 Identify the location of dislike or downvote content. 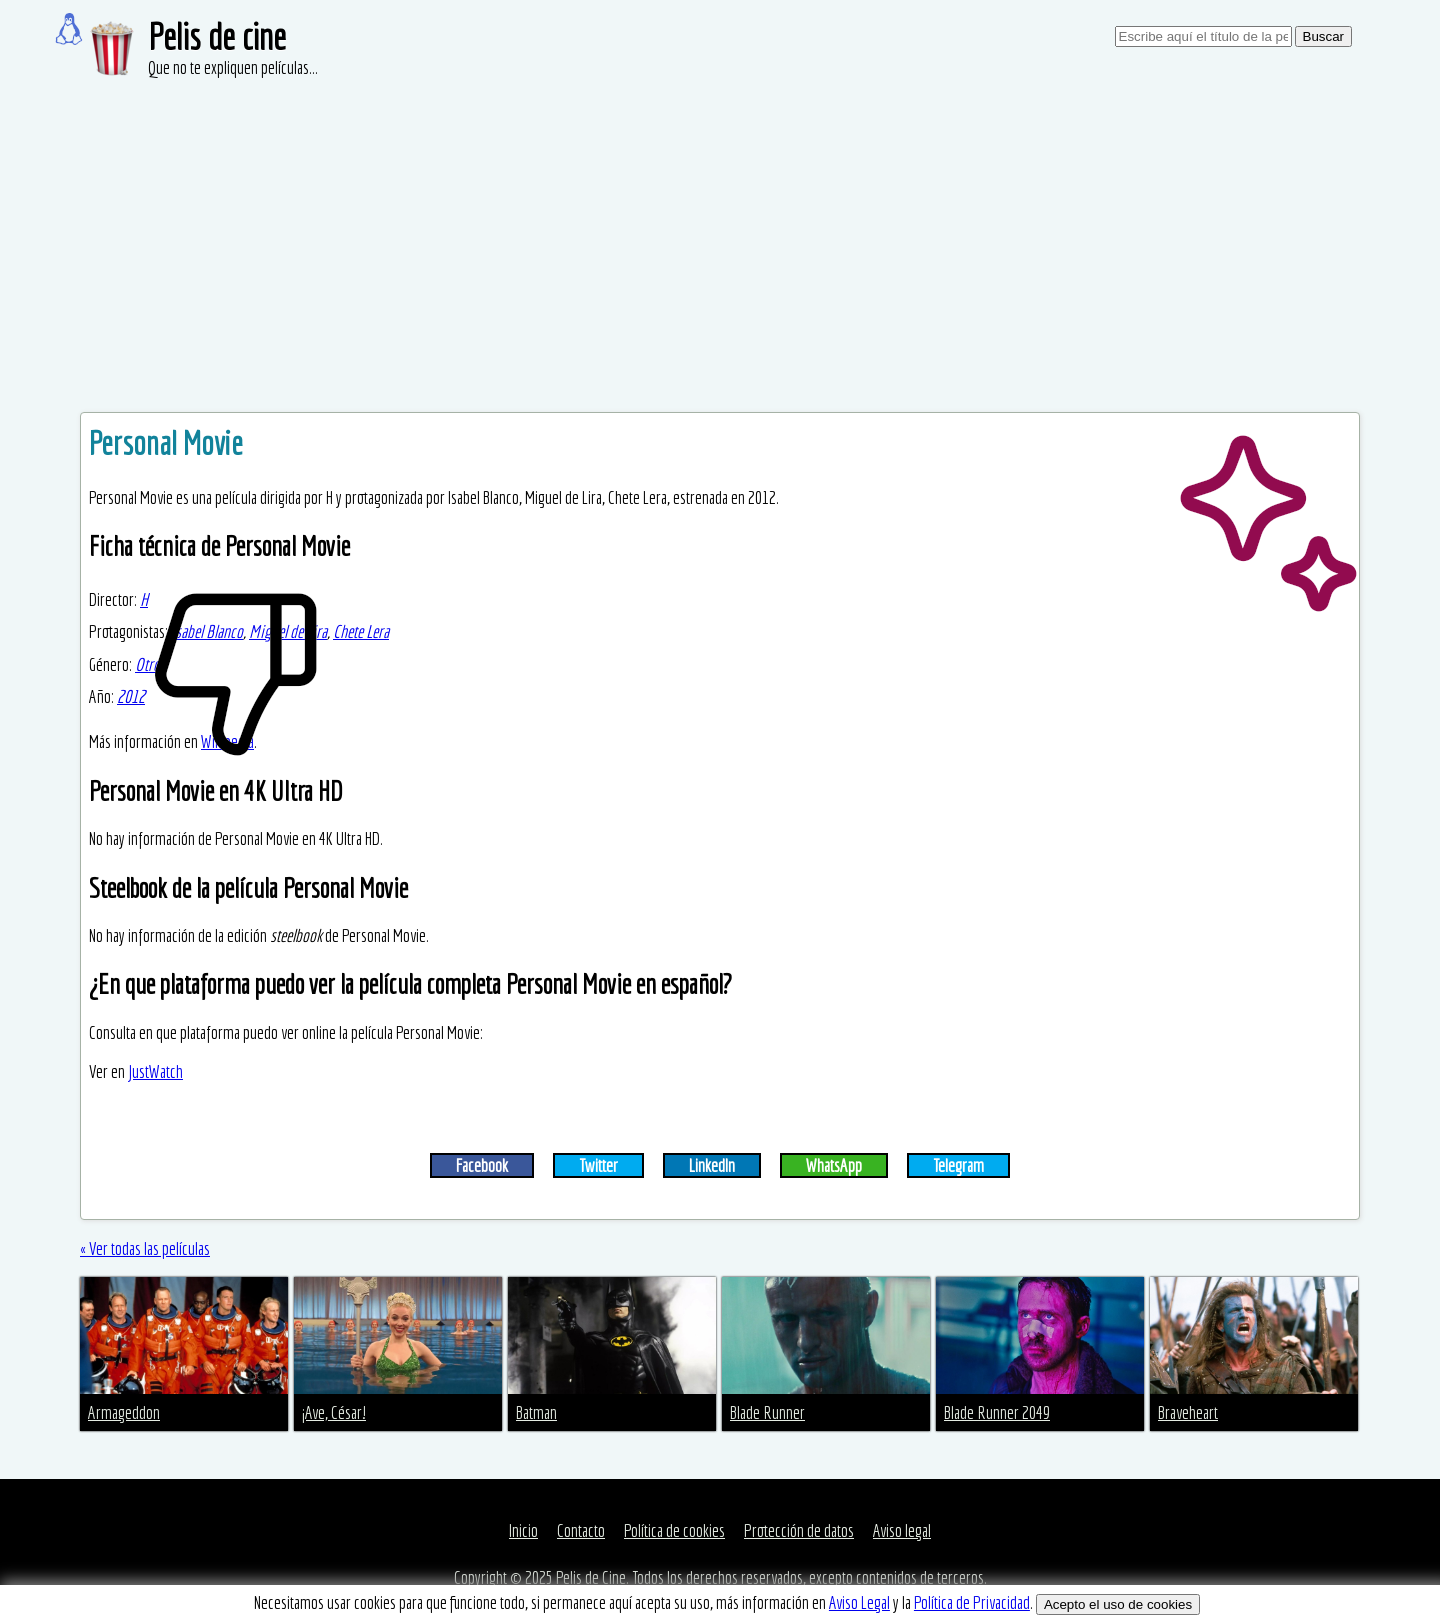
(235, 674).